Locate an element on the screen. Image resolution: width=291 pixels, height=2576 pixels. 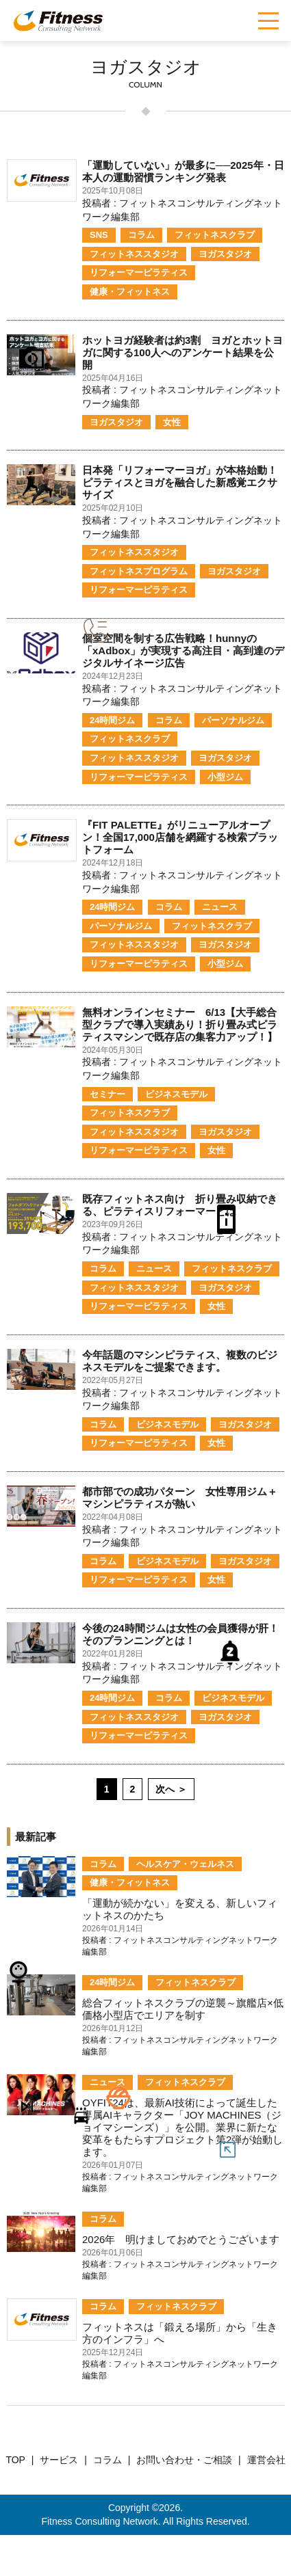
apply black and white filter to photo is located at coordinates (31, 358).